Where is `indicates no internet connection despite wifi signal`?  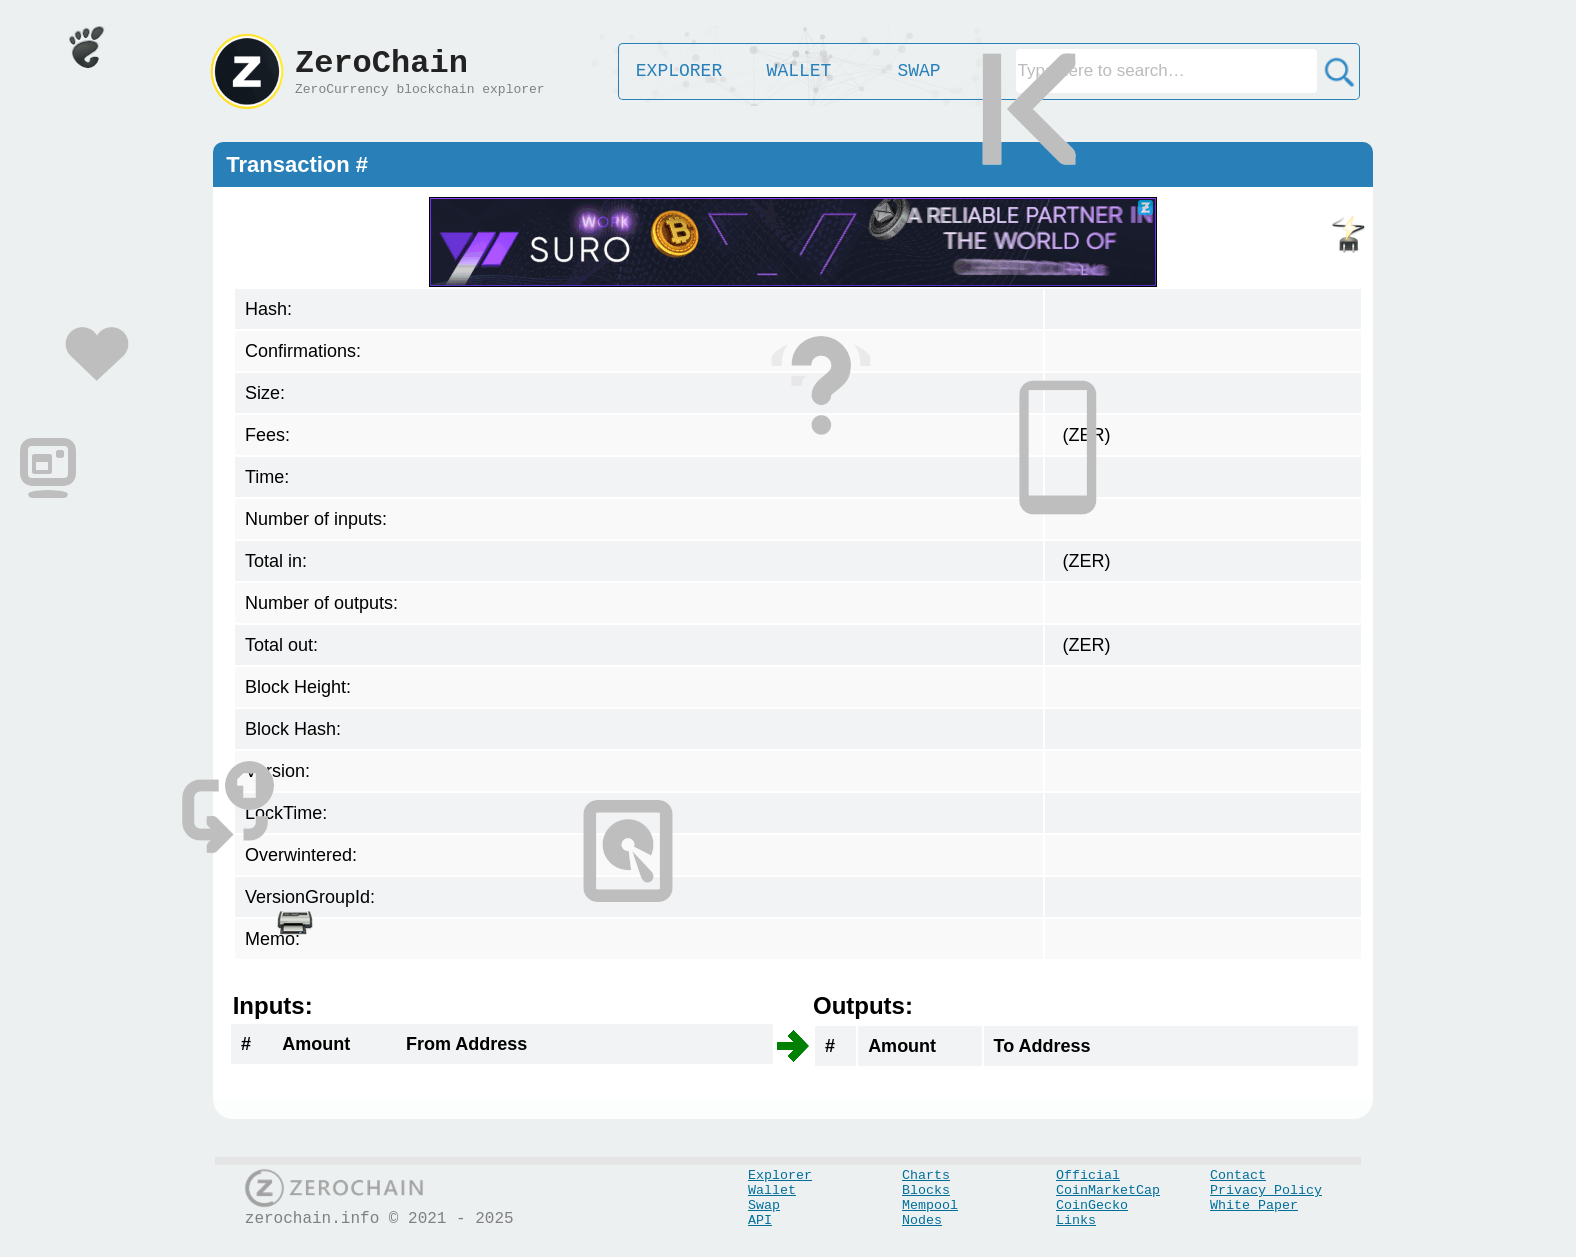
indicates no internet connection despite wifi signal is located at coordinates (821, 366).